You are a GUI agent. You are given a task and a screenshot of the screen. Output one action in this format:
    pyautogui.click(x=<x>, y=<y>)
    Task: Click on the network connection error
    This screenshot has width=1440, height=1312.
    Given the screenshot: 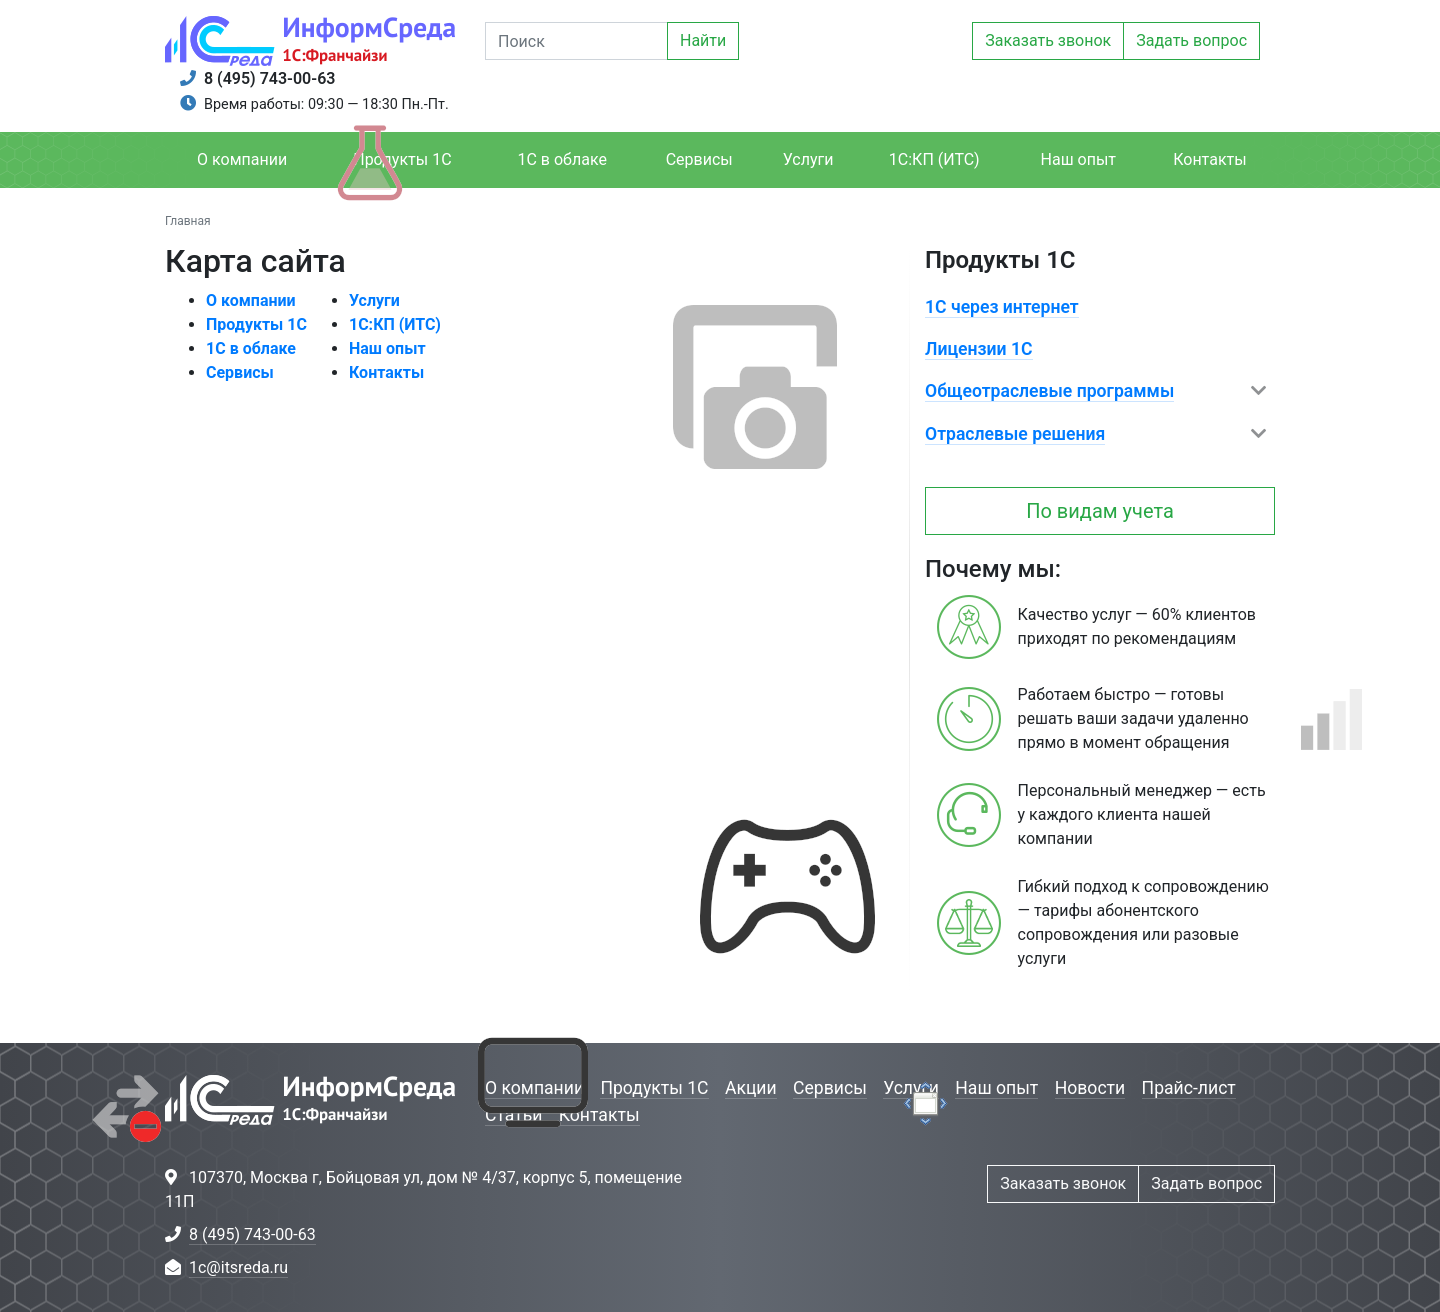 What is the action you would take?
    pyautogui.click(x=125, y=1106)
    